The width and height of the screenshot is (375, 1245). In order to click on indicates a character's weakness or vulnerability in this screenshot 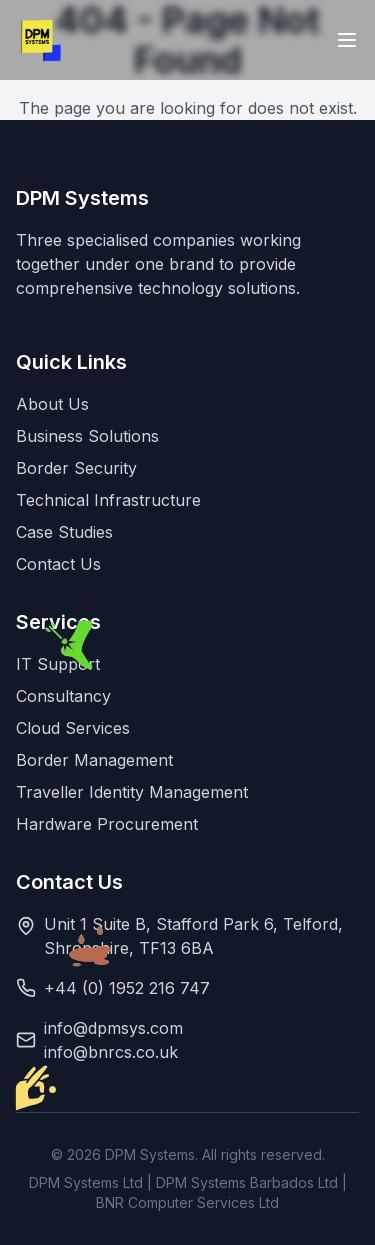, I will do `click(68, 645)`.